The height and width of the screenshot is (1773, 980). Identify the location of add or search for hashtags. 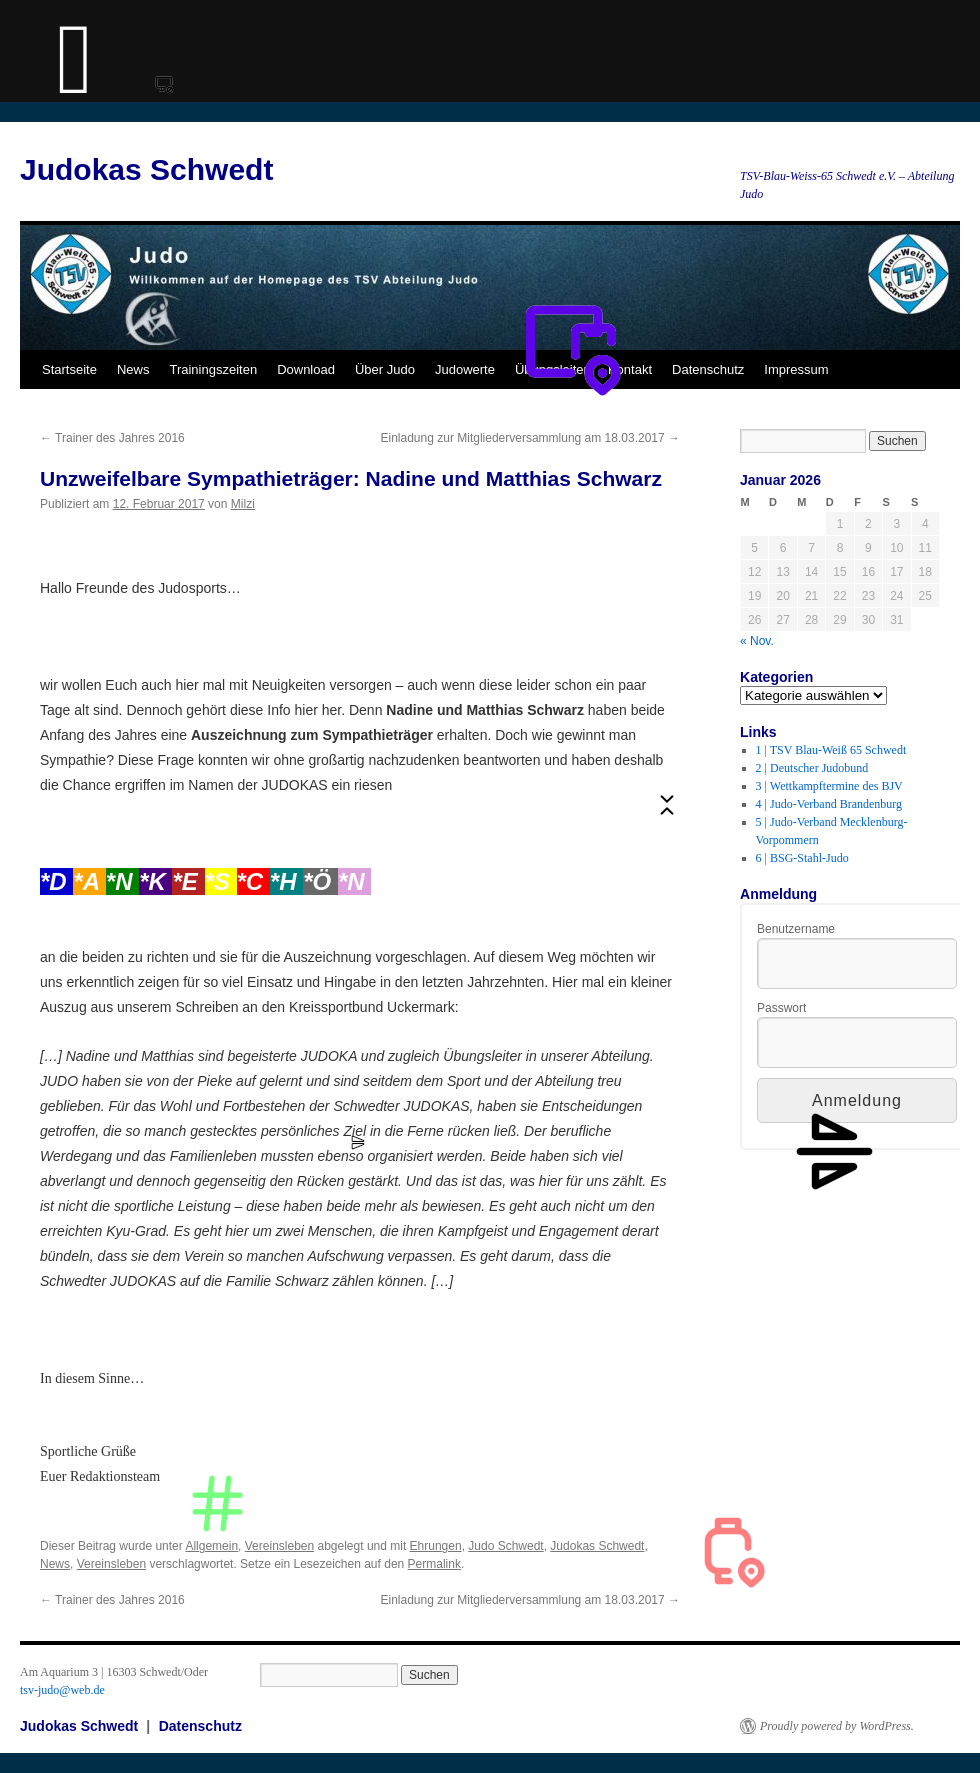
(217, 1503).